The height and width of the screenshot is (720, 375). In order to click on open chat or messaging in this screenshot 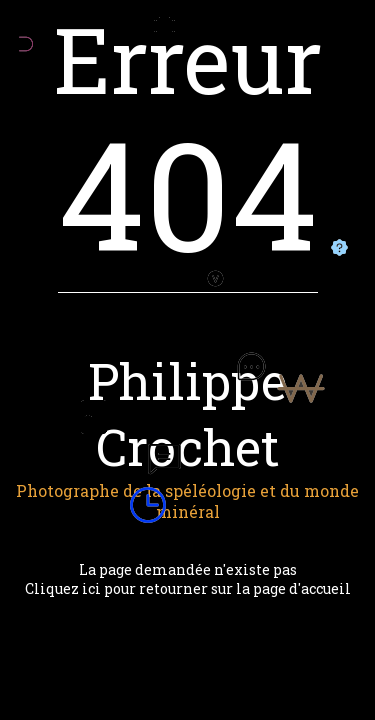, I will do `click(164, 456)`.